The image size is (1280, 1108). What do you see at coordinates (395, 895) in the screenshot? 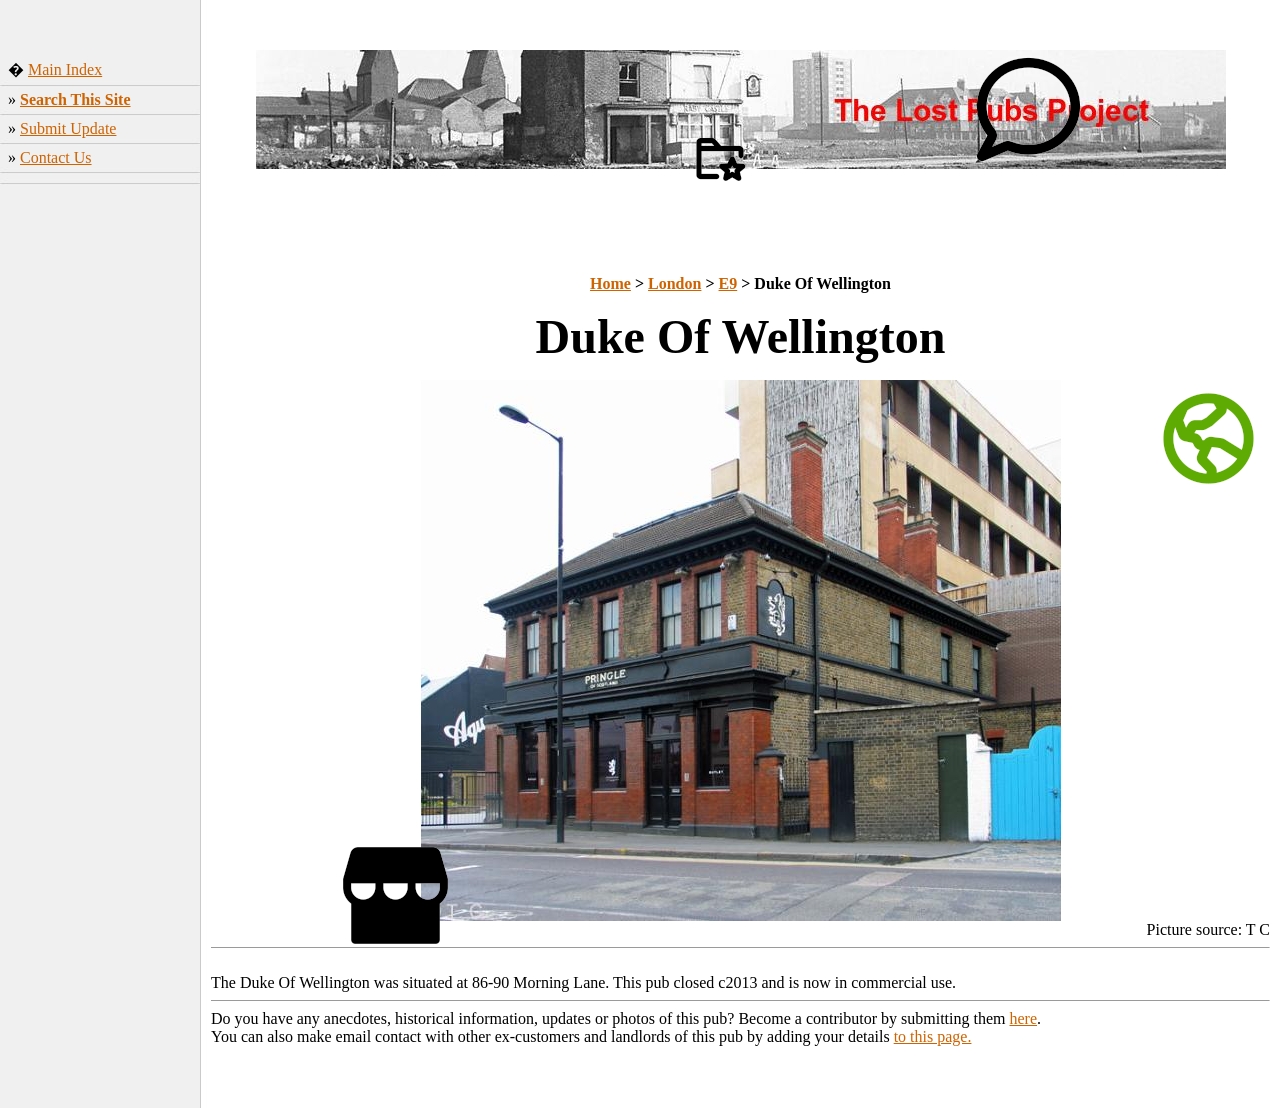
I see `browse or open the store` at bounding box center [395, 895].